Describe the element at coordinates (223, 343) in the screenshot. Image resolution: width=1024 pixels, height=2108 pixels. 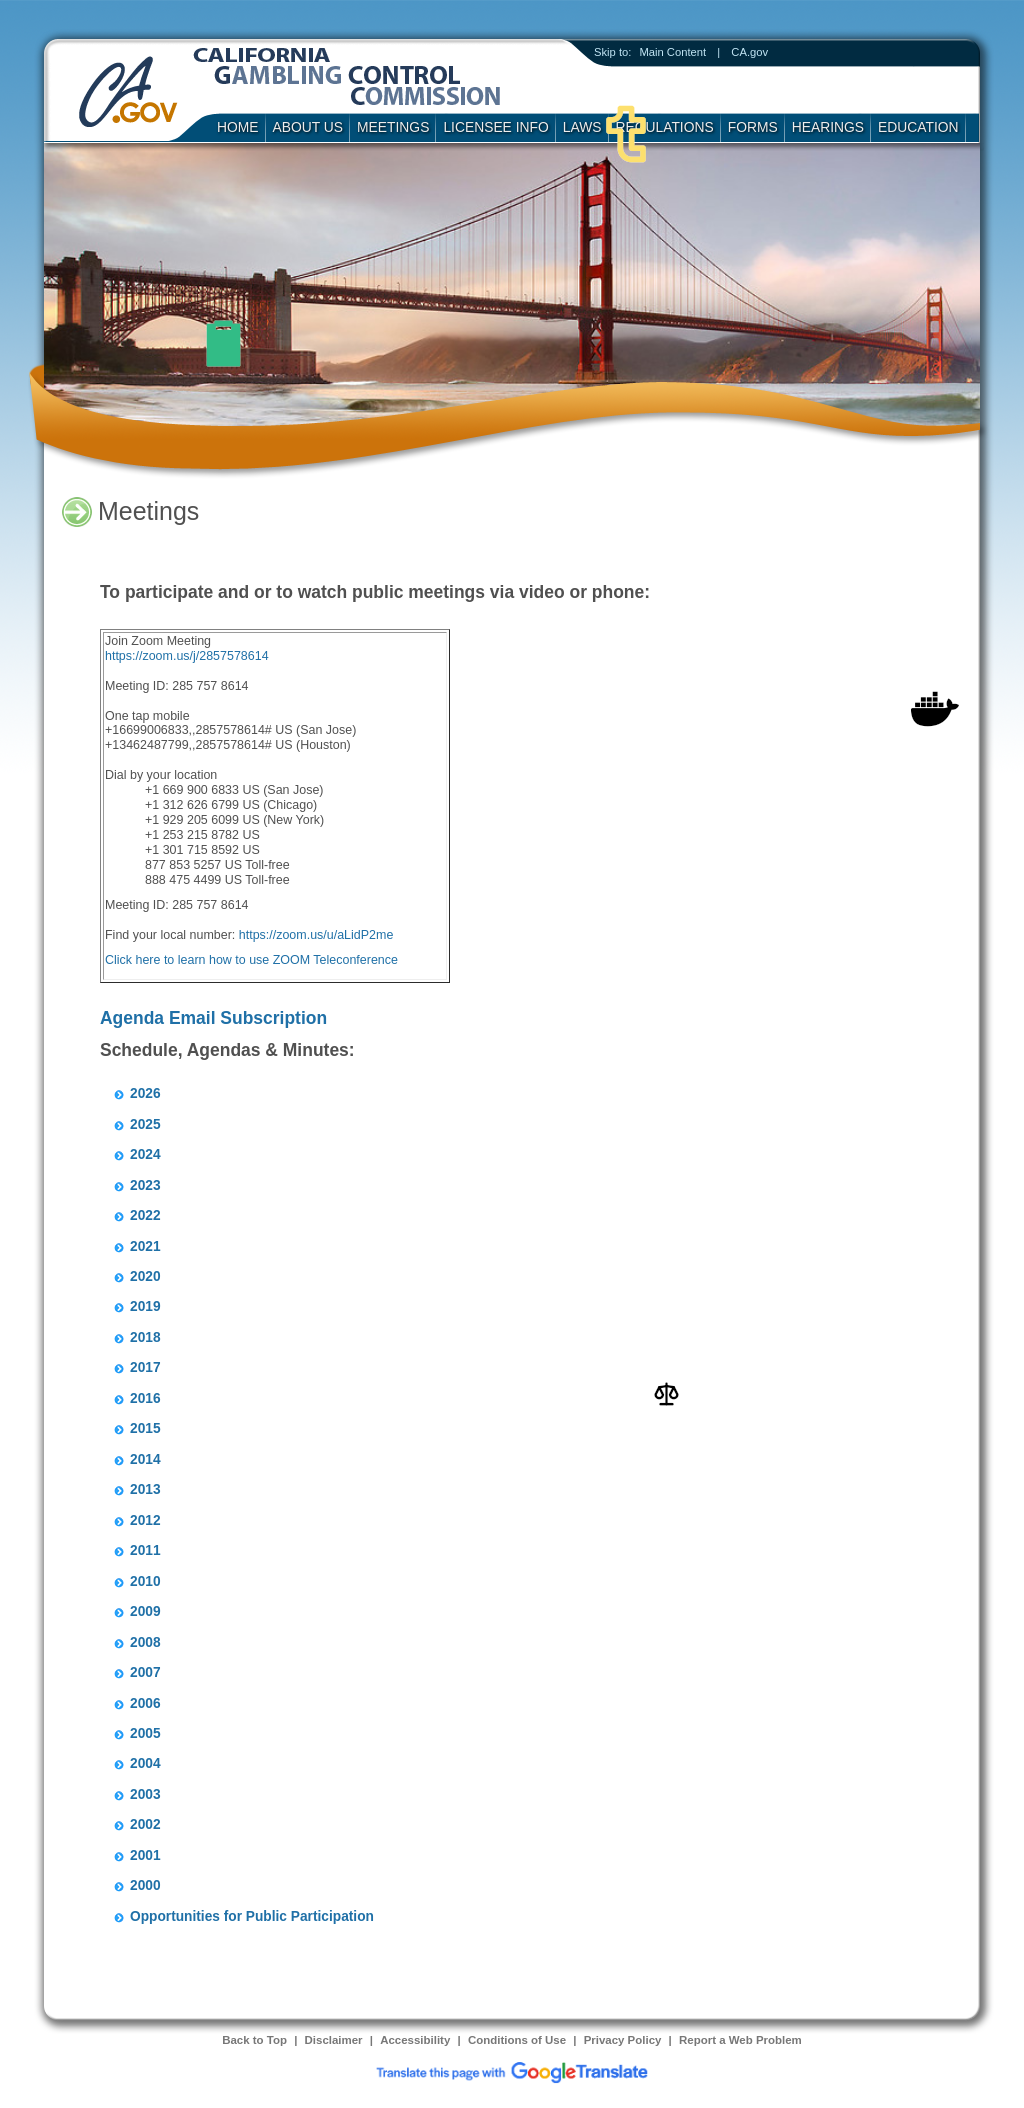
I see `copy to clipboard` at that location.